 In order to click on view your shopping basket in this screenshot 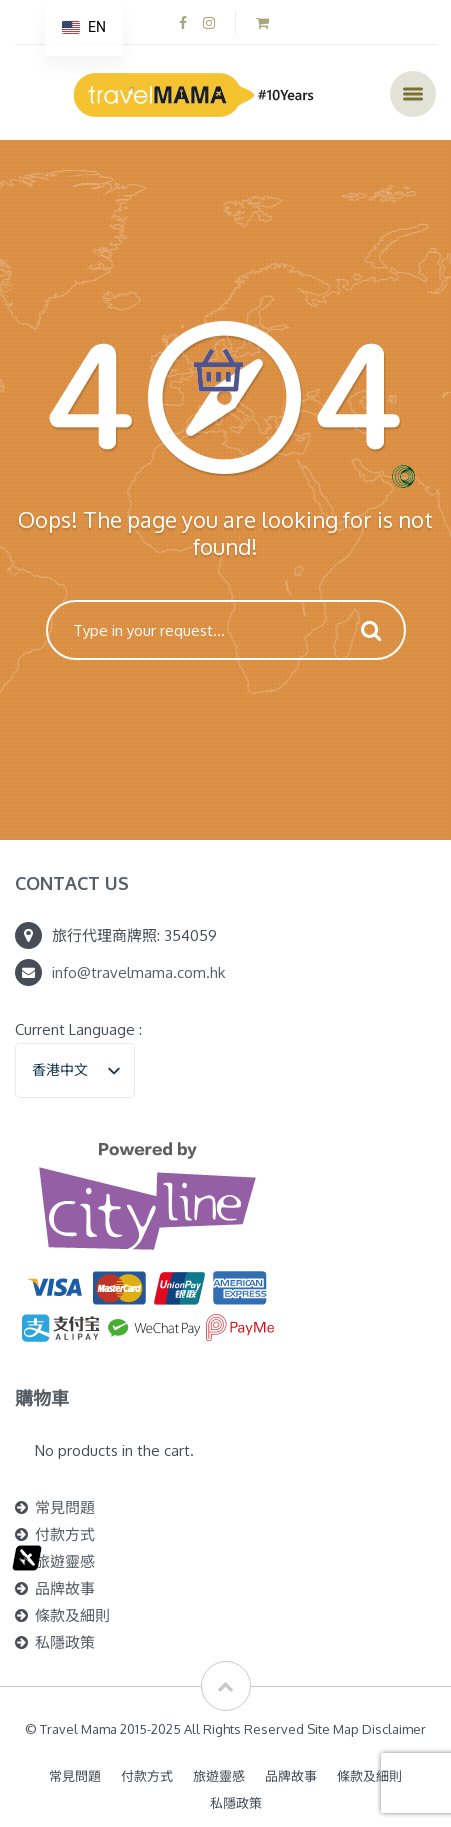, I will do `click(218, 369)`.